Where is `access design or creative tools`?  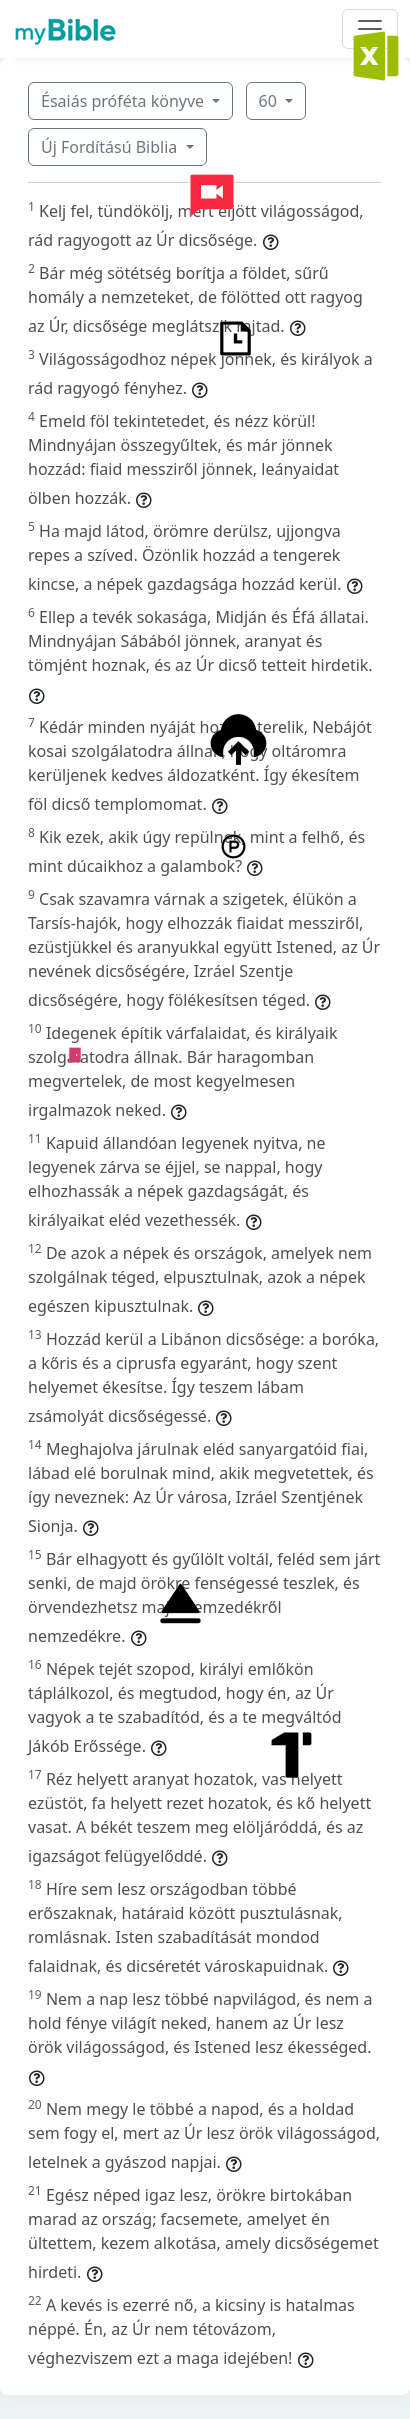 access design or creative tools is located at coordinates (292, 1754).